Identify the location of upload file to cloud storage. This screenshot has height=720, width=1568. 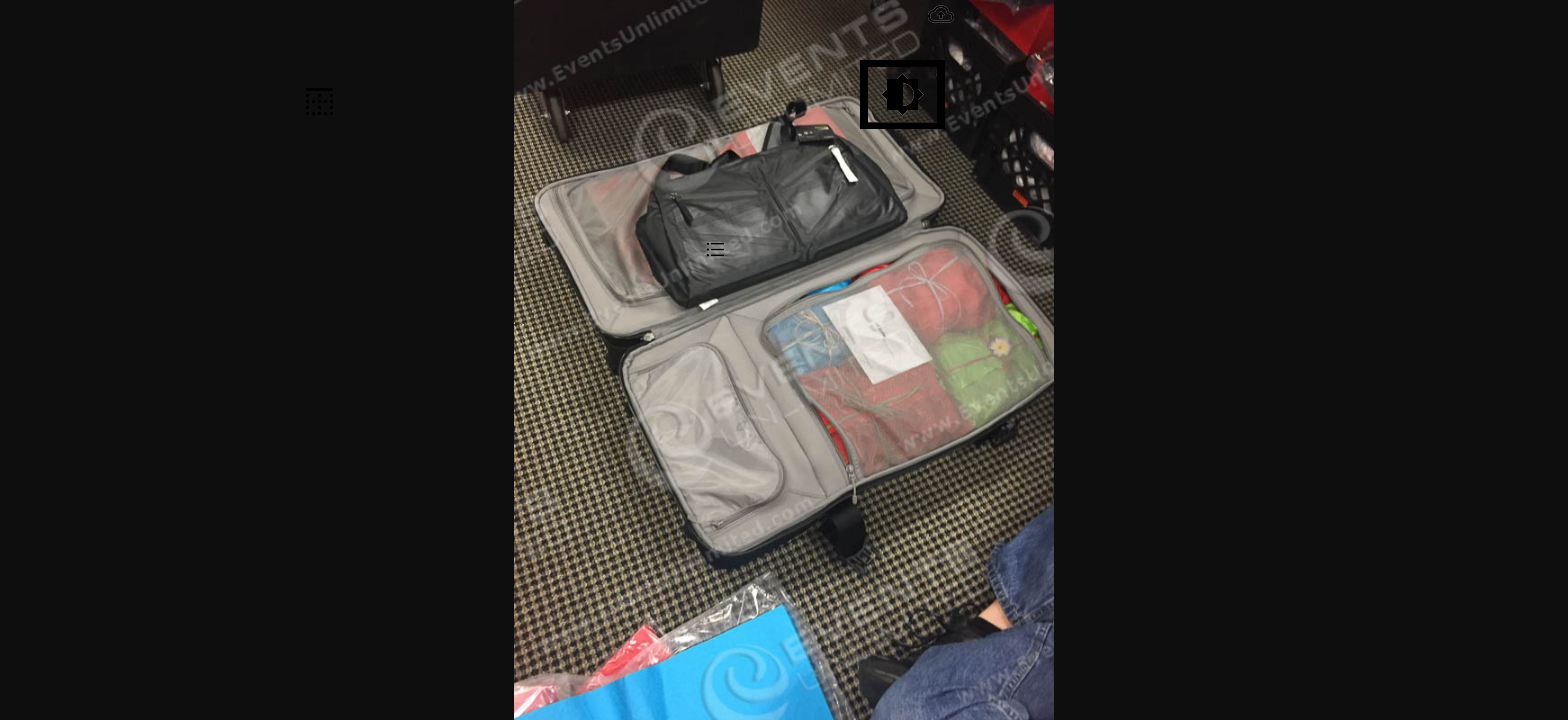
(941, 14).